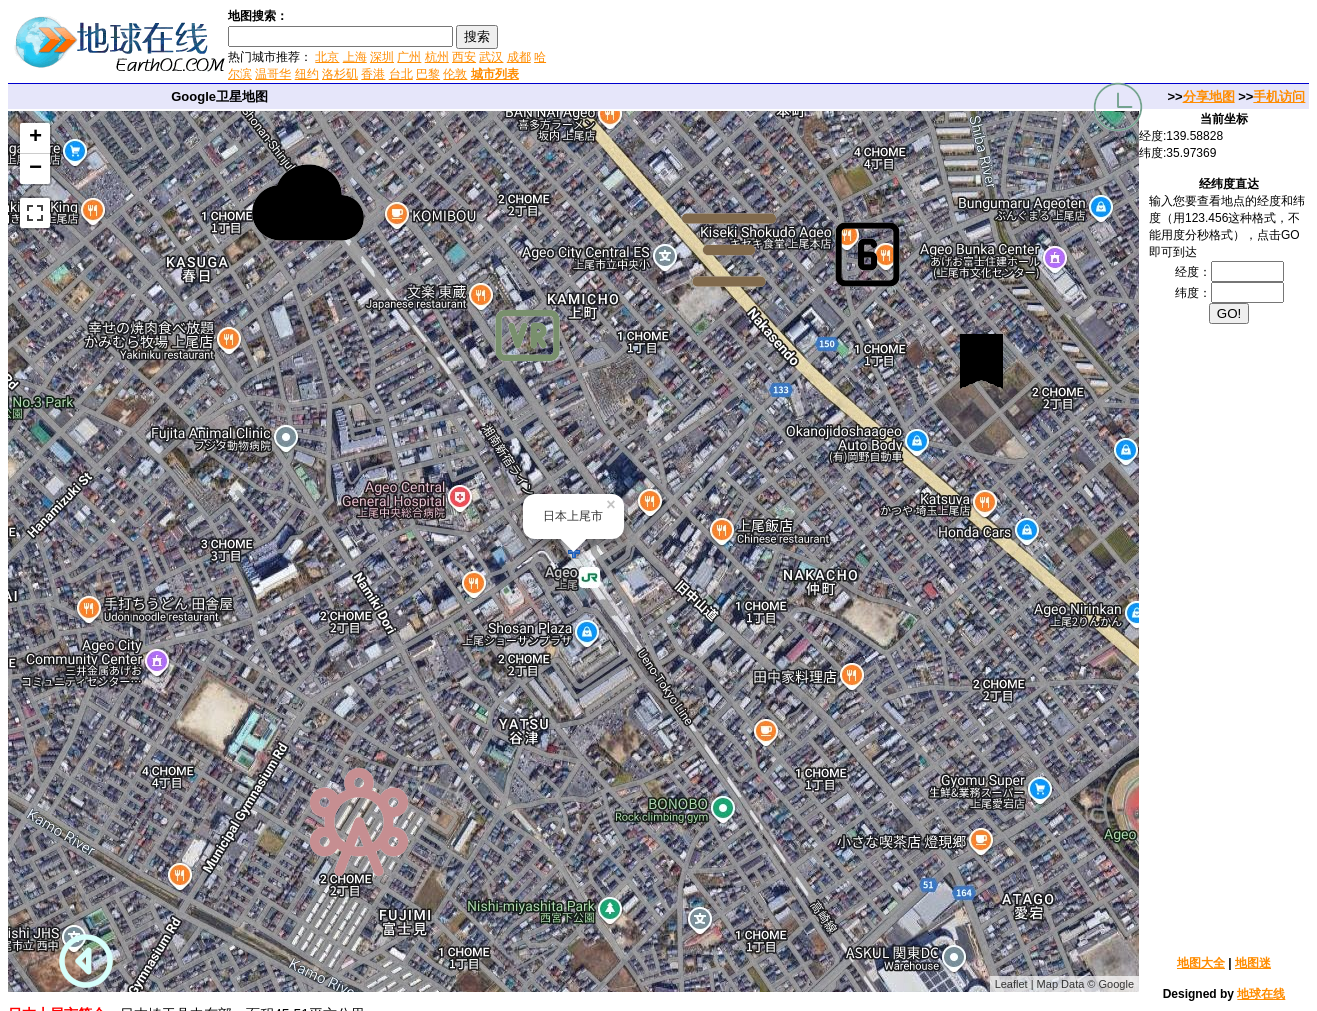 The height and width of the screenshot is (1011, 1317). I want to click on select or navigate to item number 6, so click(867, 254).